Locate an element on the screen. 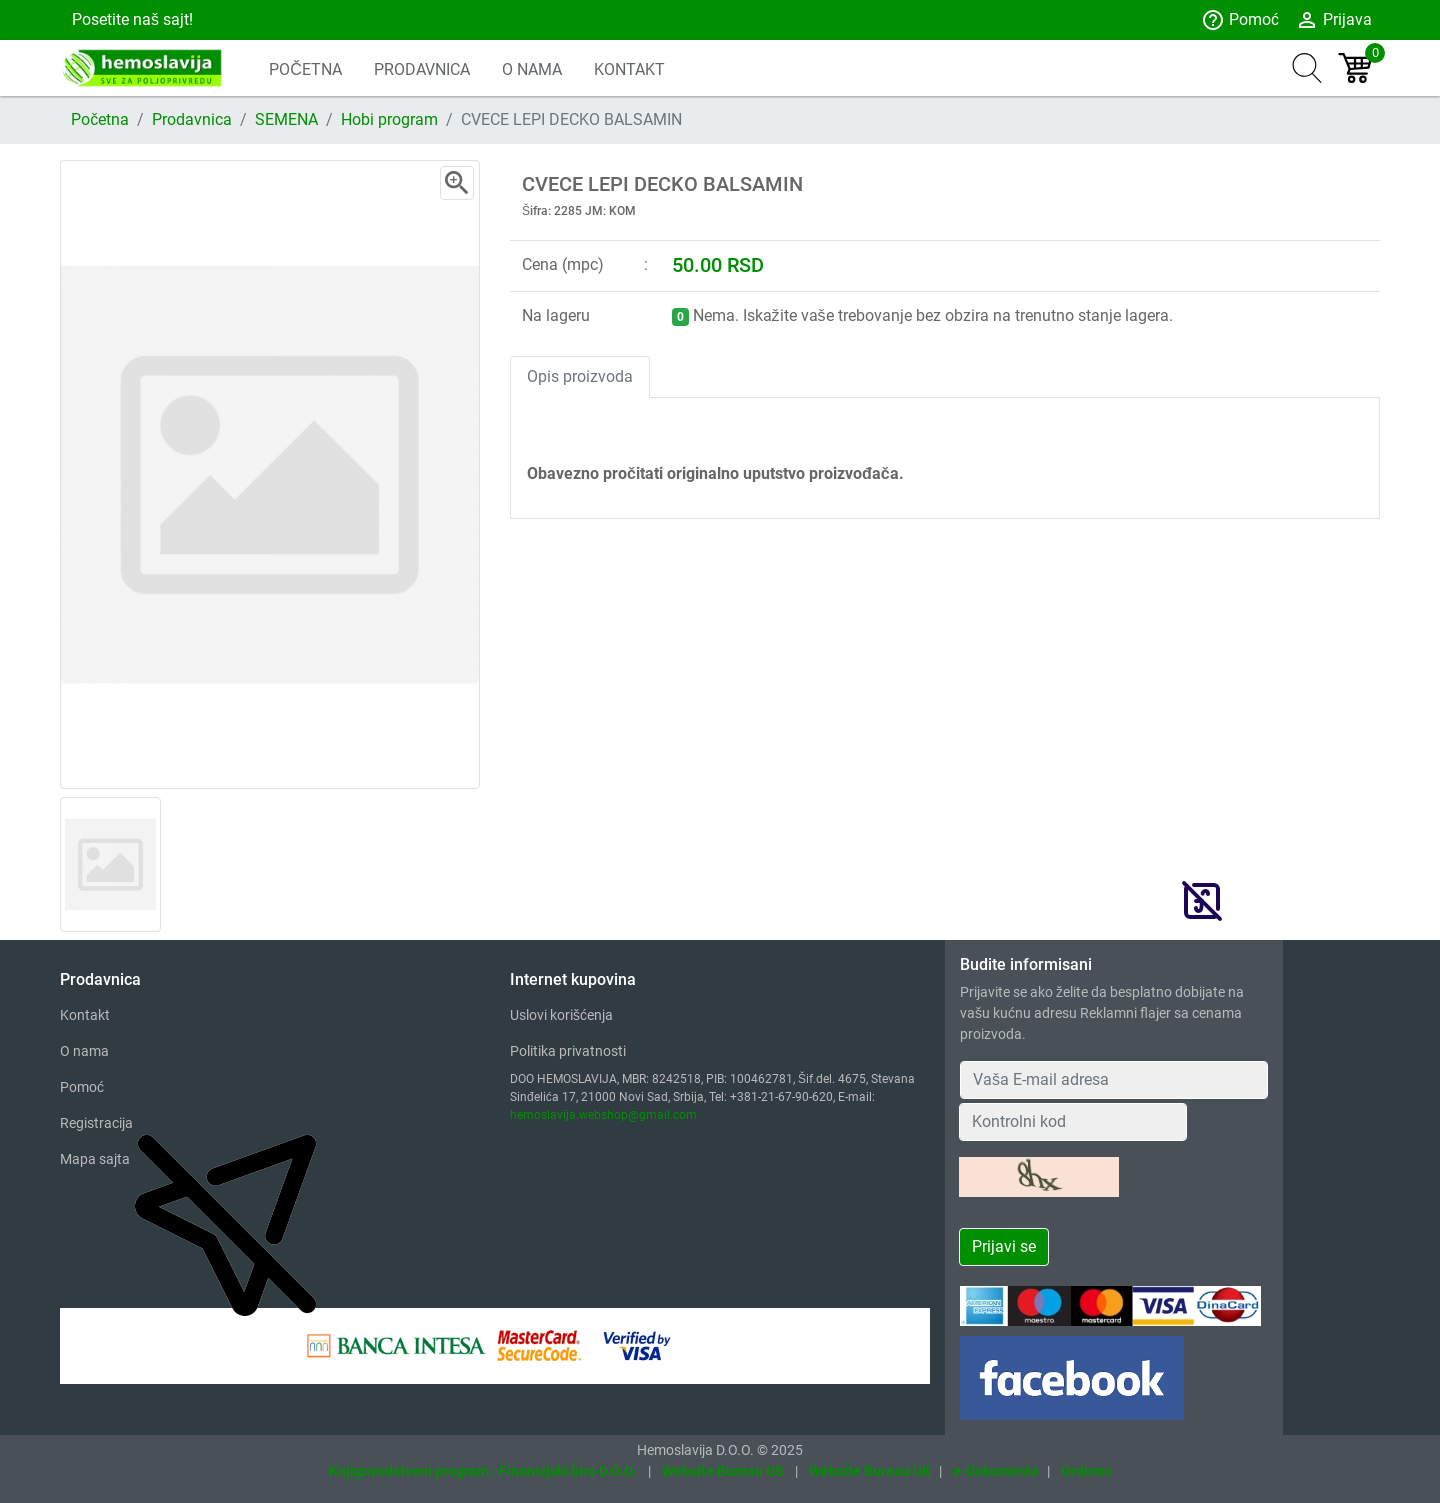 The width and height of the screenshot is (1440, 1503). disable function or formula mode is located at coordinates (1202, 901).